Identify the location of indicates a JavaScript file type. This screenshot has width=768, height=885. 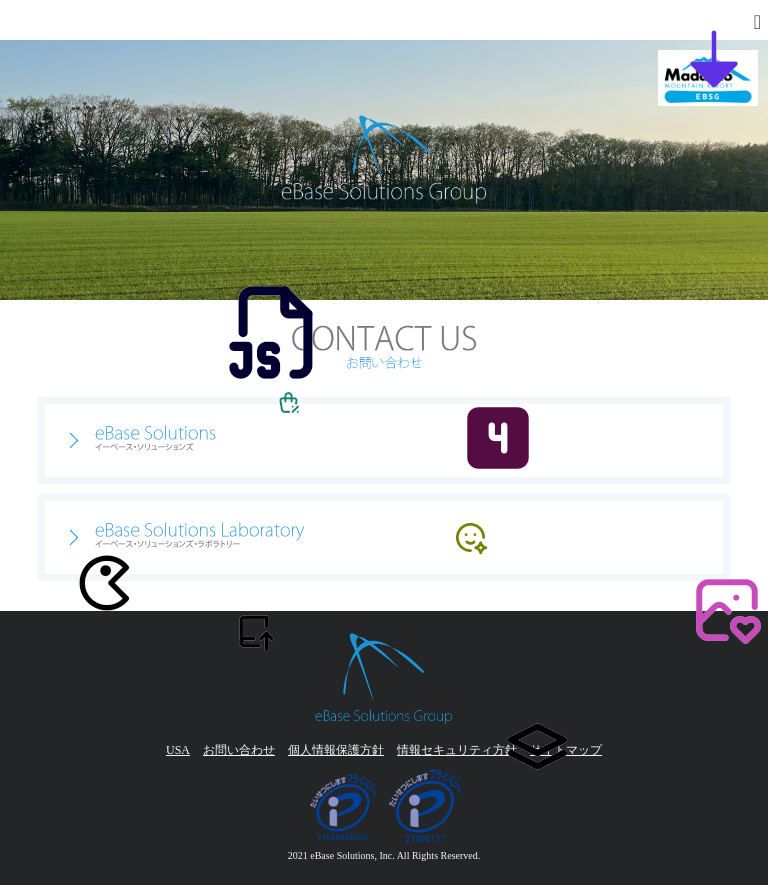
(275, 332).